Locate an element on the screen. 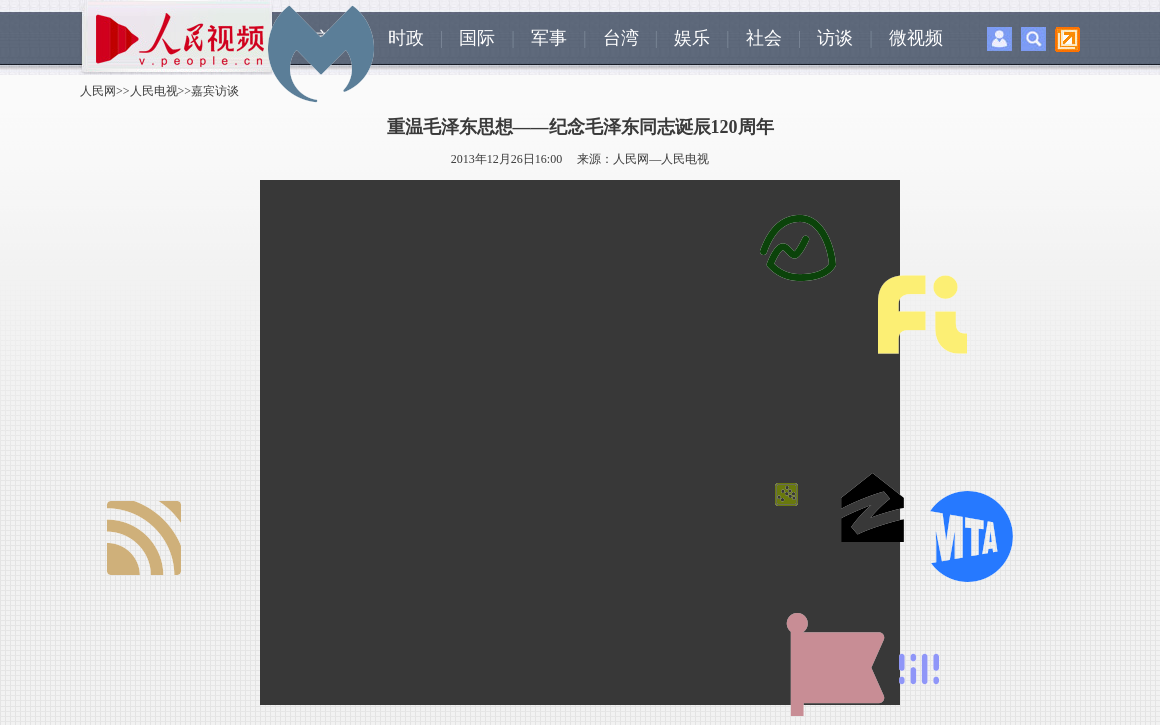 Image resolution: width=1160 pixels, height=725 pixels. open Basecamp app is located at coordinates (798, 248).